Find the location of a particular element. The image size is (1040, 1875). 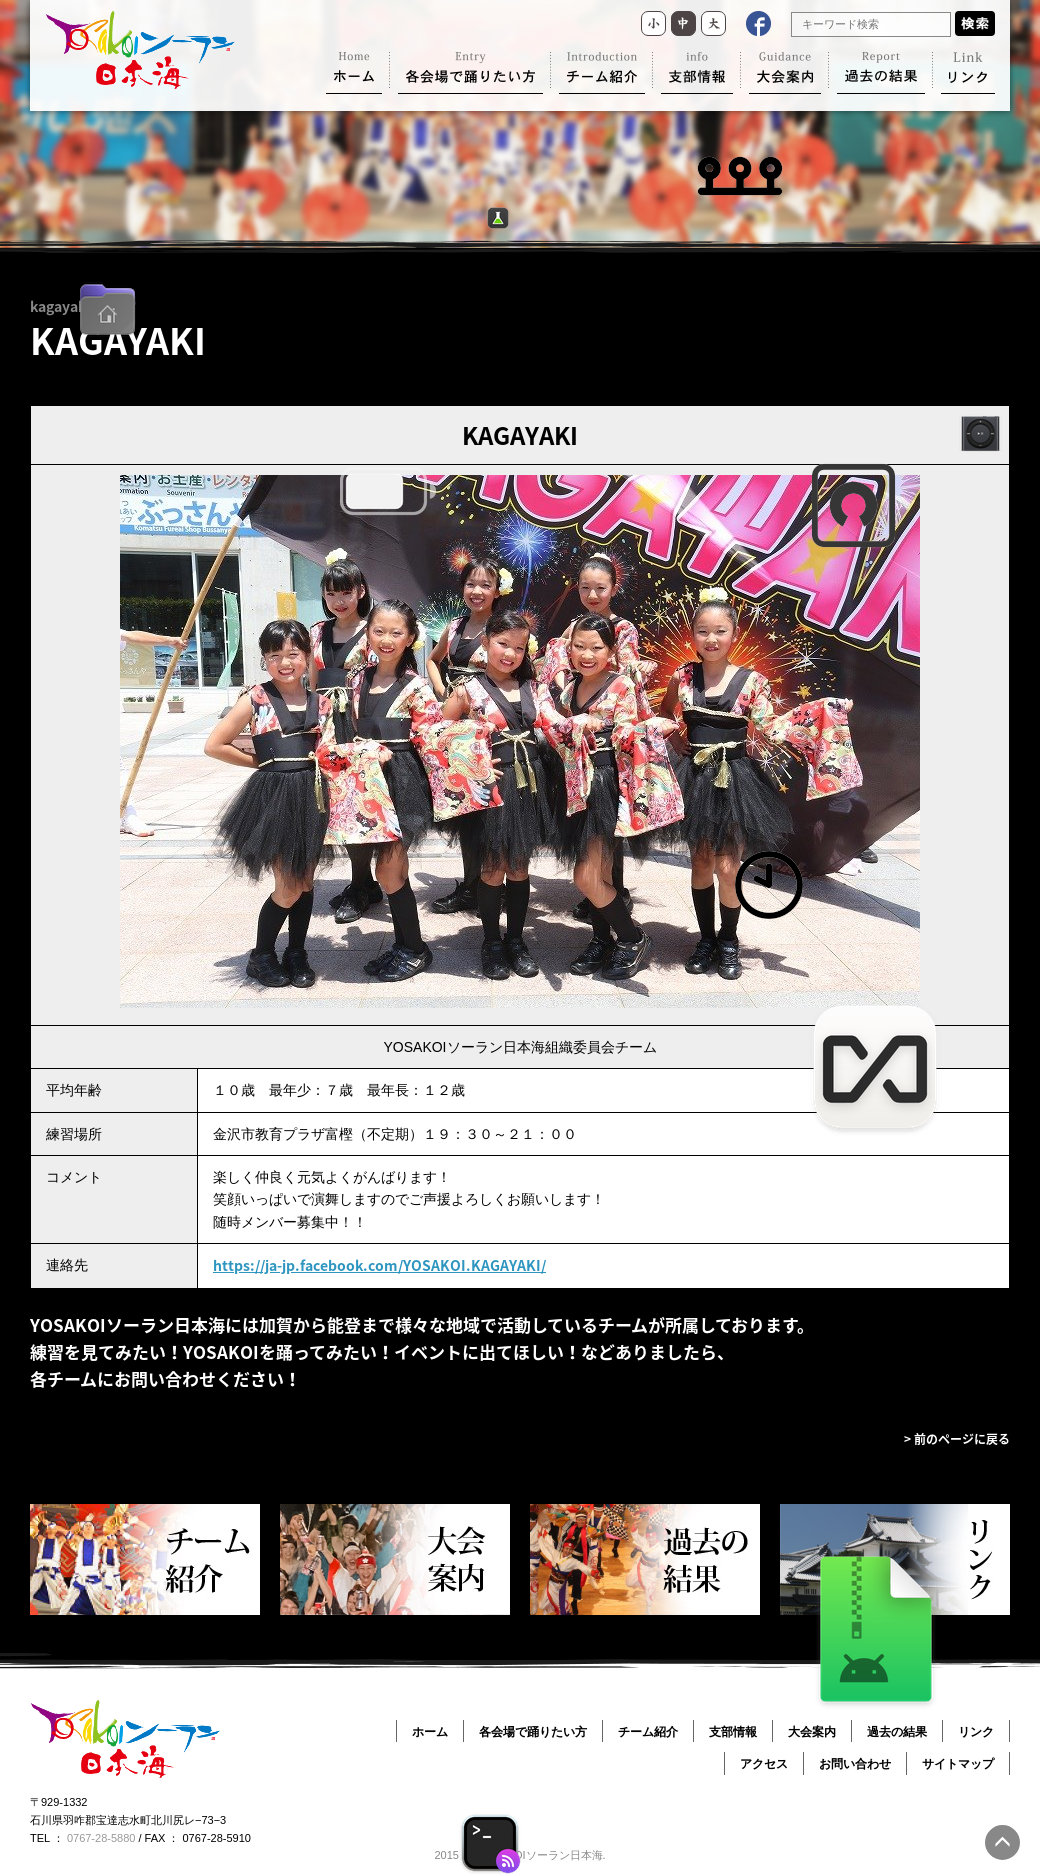

indicates battery at 70% charge is located at coordinates (388, 491).